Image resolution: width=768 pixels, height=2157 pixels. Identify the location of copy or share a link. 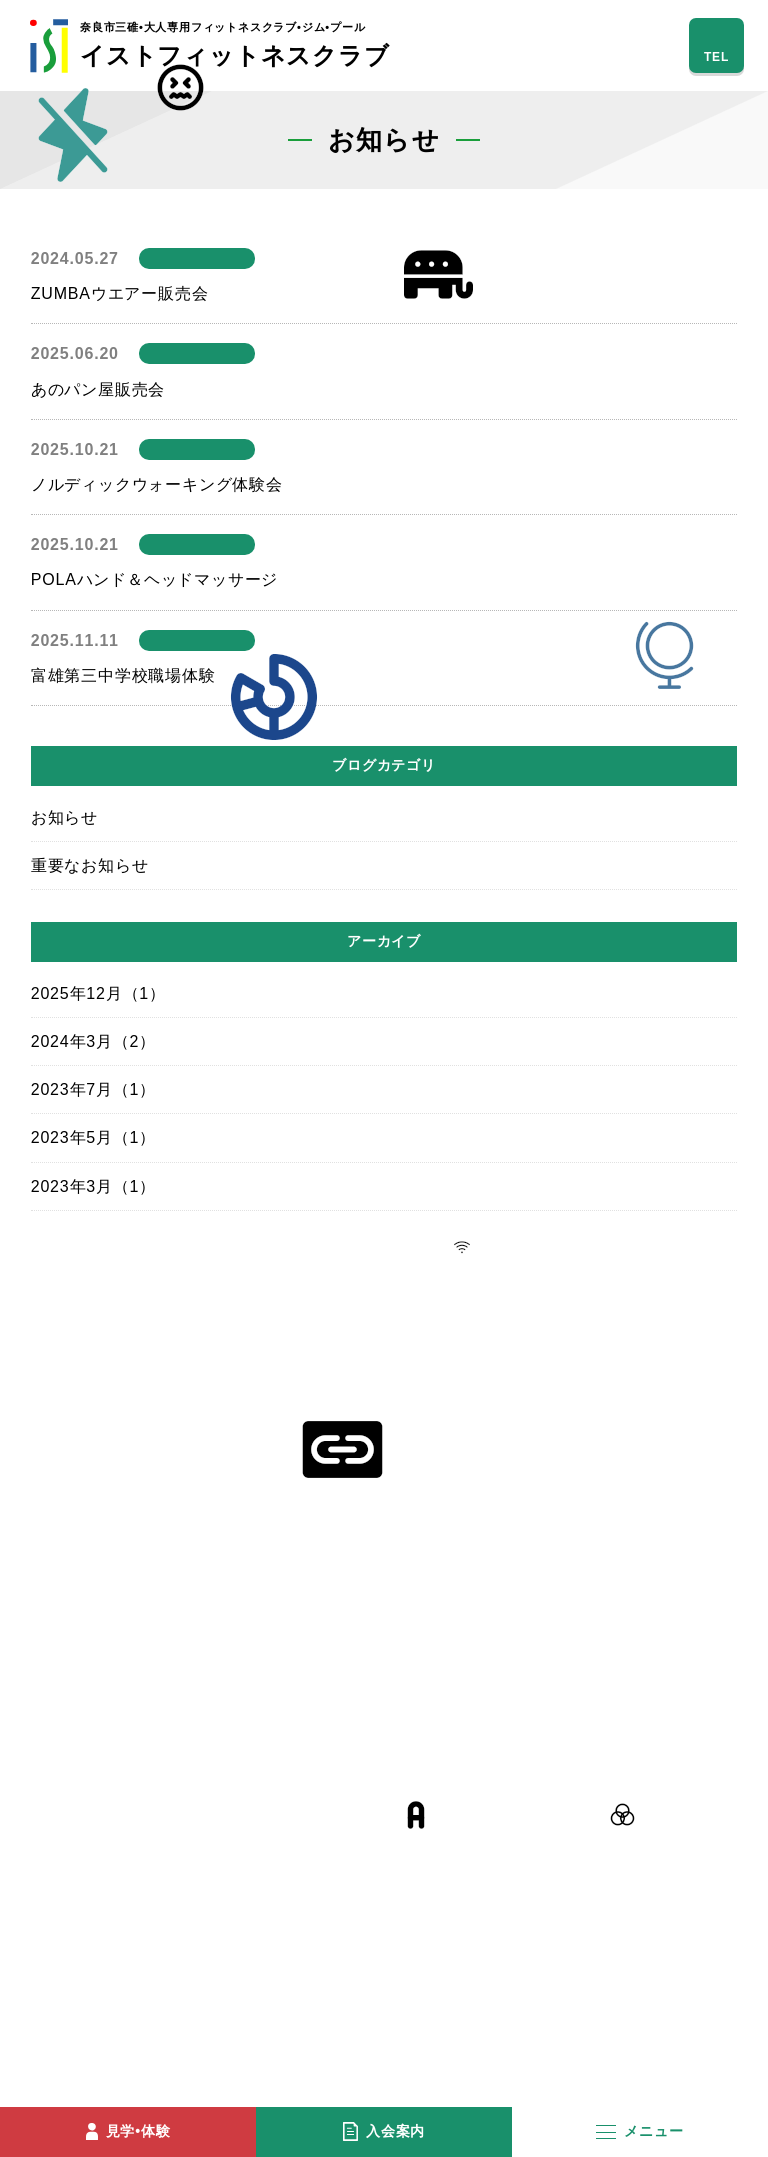
(342, 1449).